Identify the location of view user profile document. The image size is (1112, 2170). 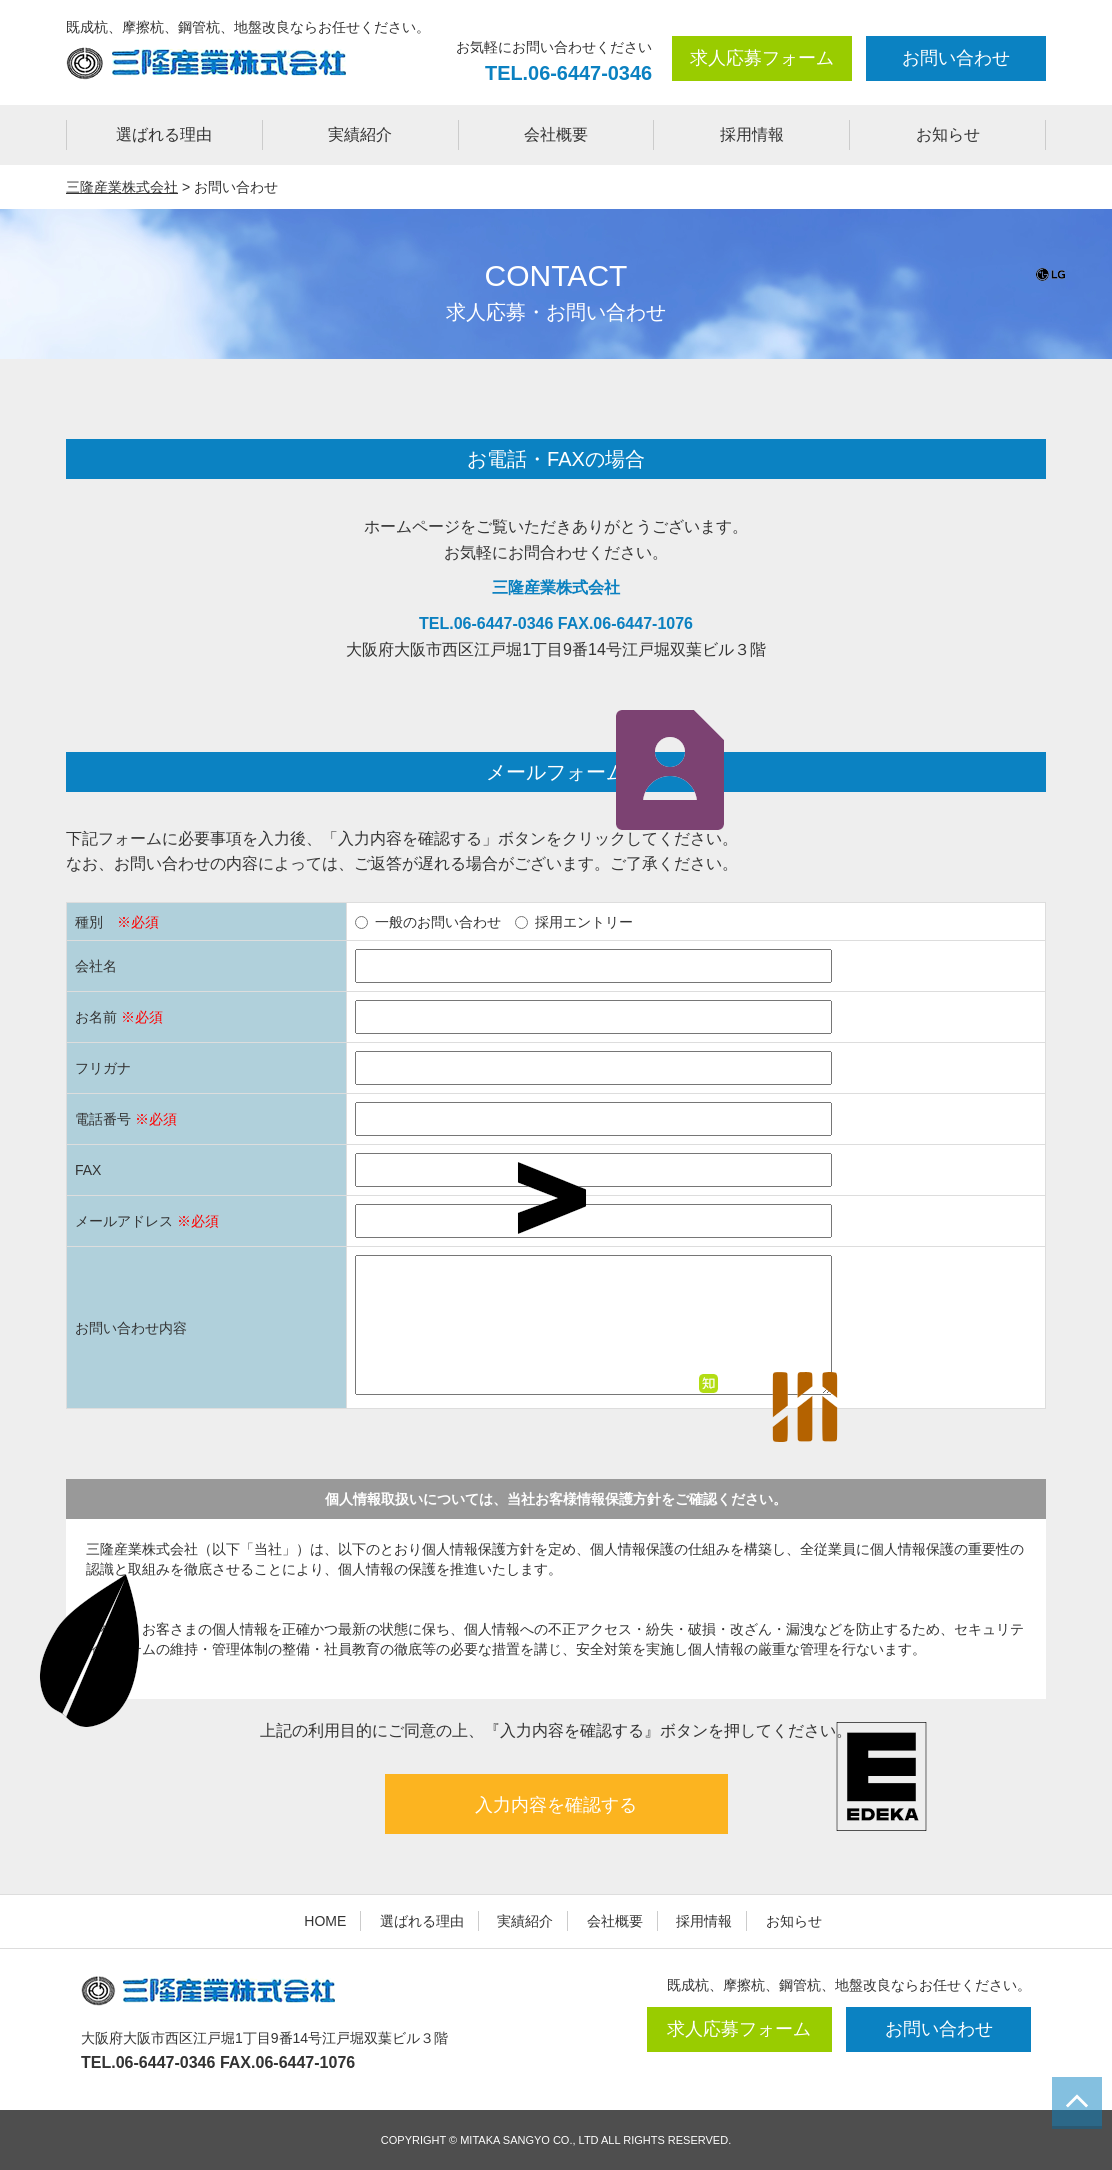
(670, 770).